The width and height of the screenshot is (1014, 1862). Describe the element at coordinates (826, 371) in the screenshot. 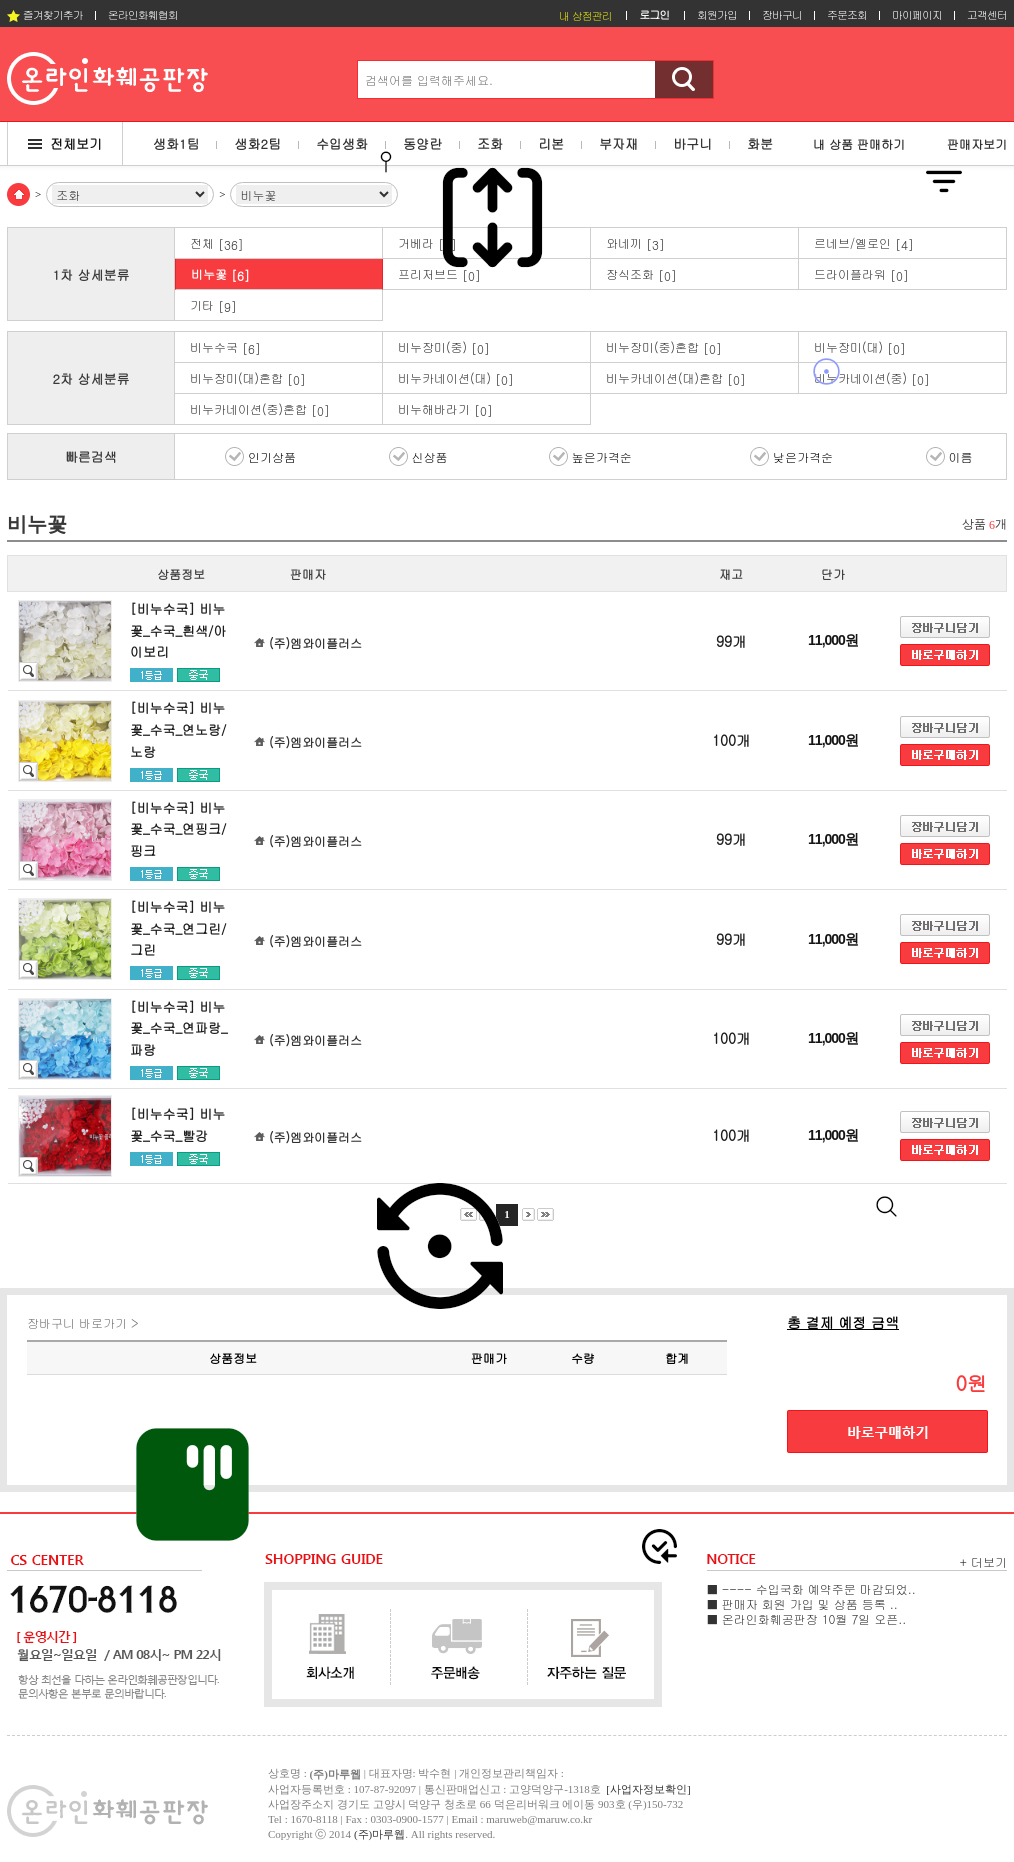

I see `view open issues in a repository` at that location.